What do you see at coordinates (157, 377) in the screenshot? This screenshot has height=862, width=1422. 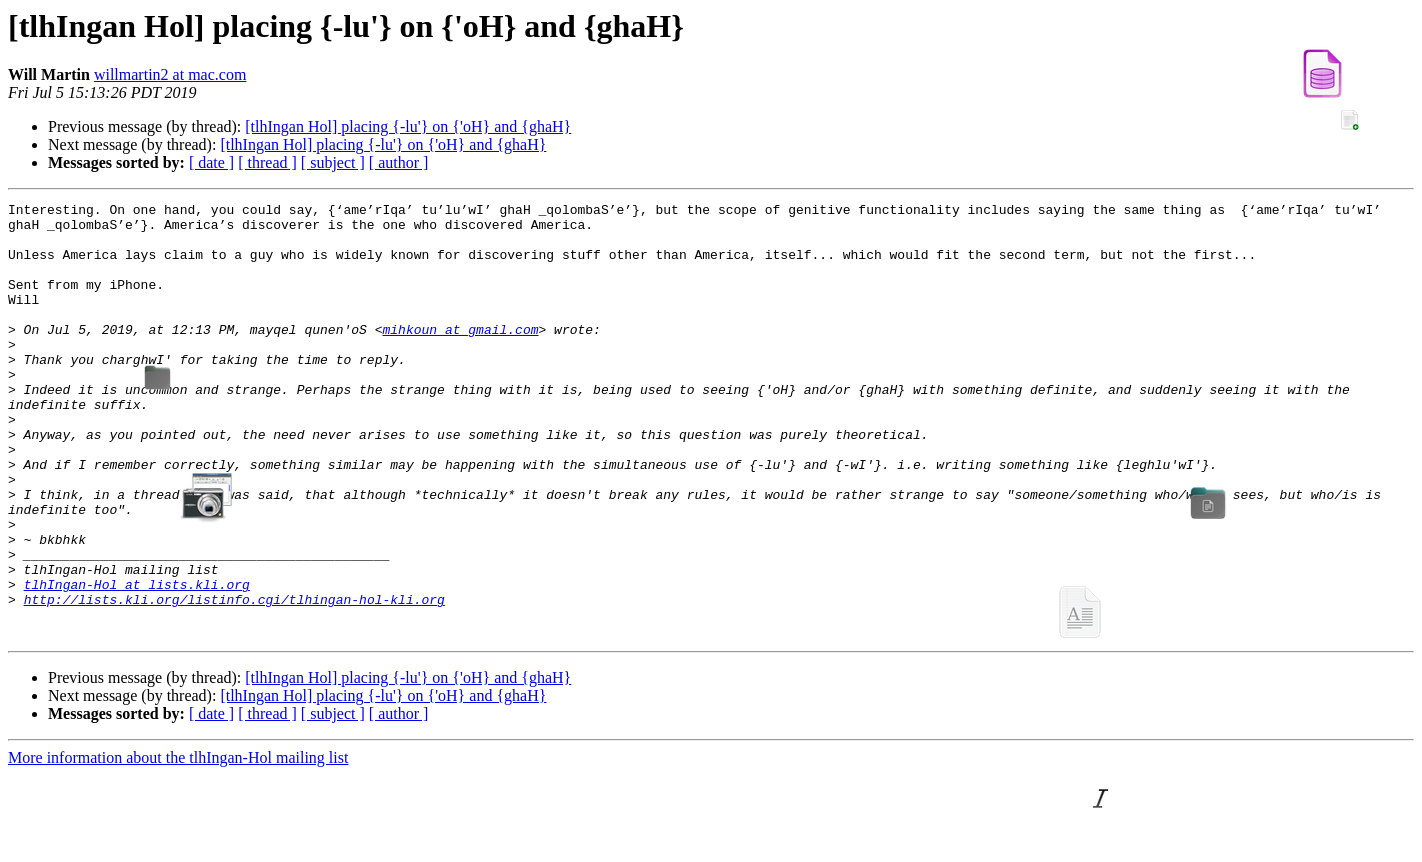 I see `open a folder to view its contents` at bounding box center [157, 377].